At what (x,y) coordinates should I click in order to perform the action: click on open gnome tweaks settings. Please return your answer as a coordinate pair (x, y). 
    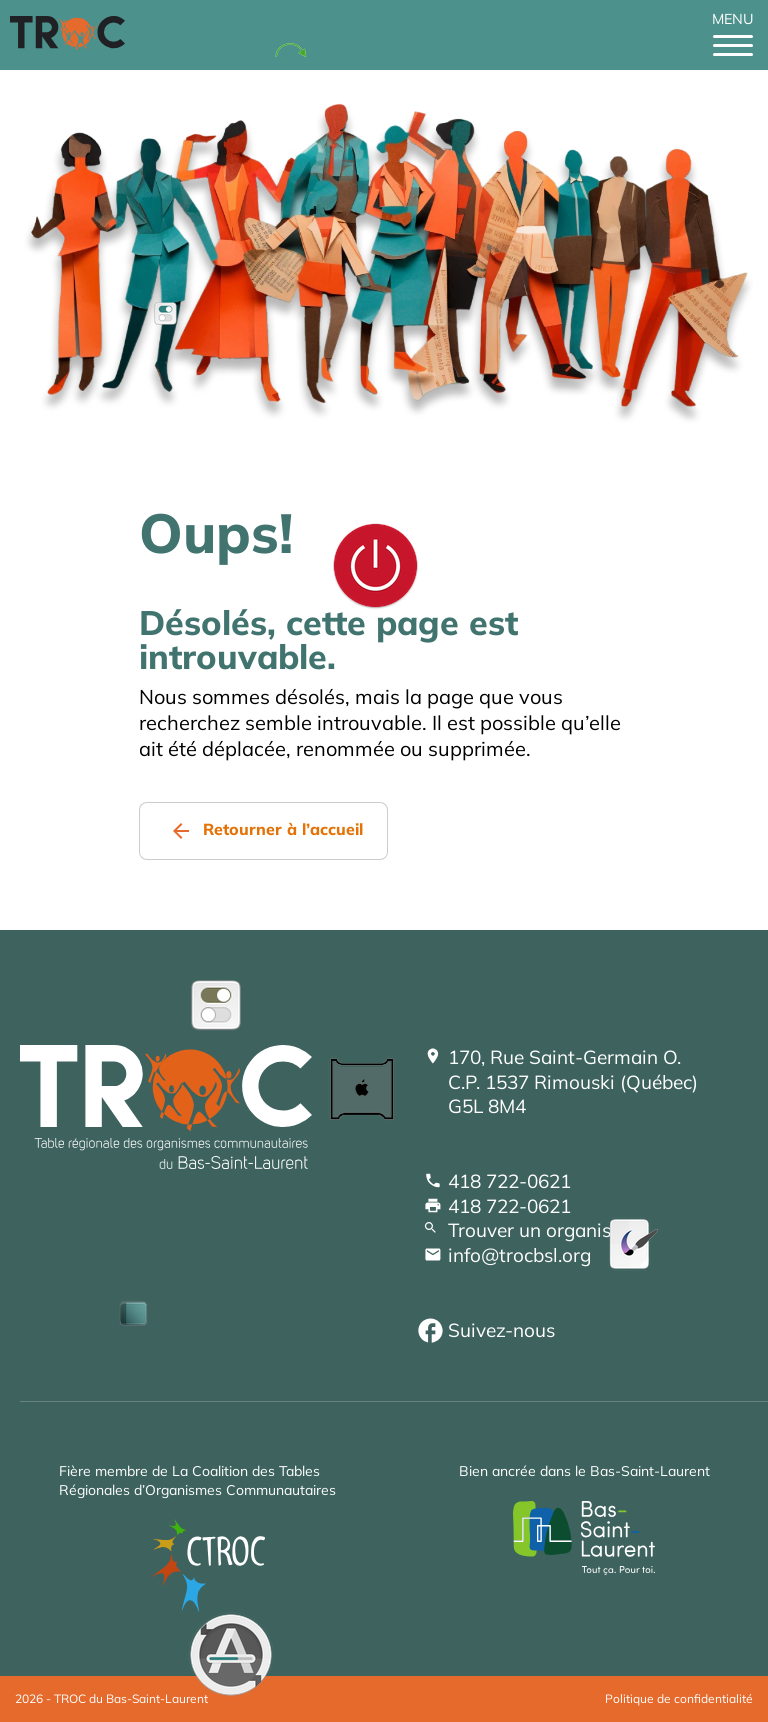
    Looking at the image, I should click on (165, 313).